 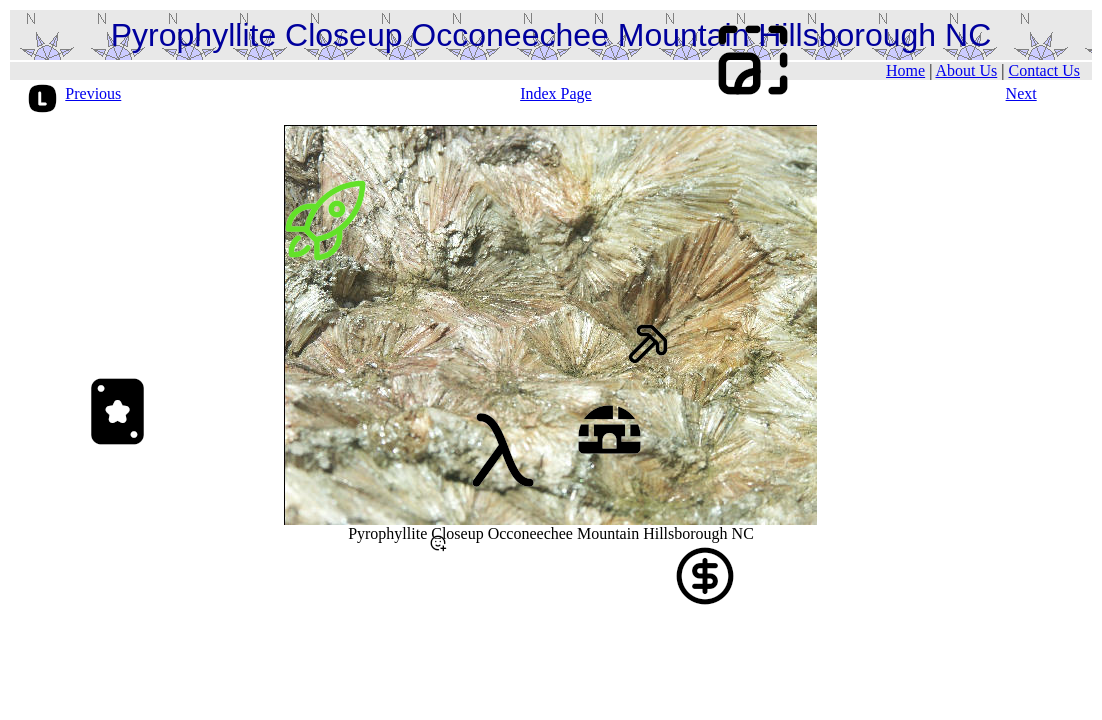 What do you see at coordinates (705, 576) in the screenshot?
I see `view account balance or payment options` at bounding box center [705, 576].